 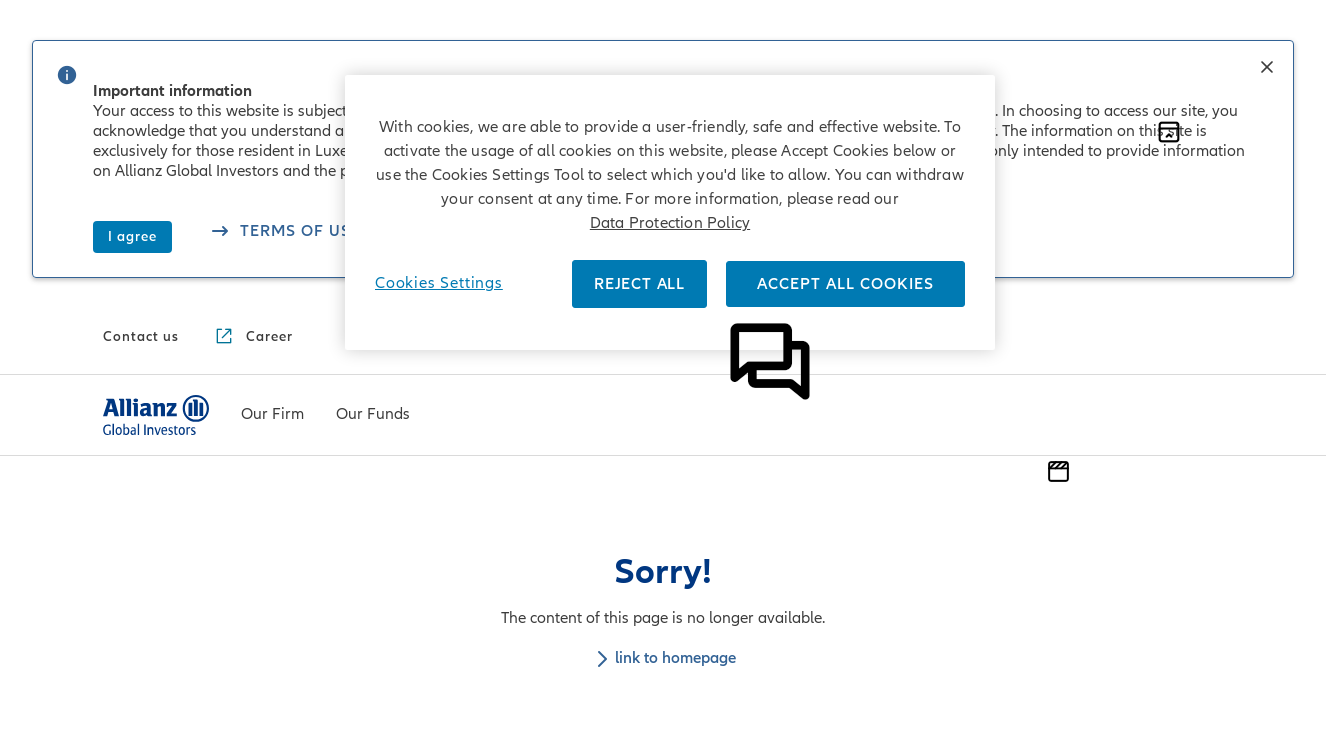 I want to click on open your conversations, so click(x=770, y=360).